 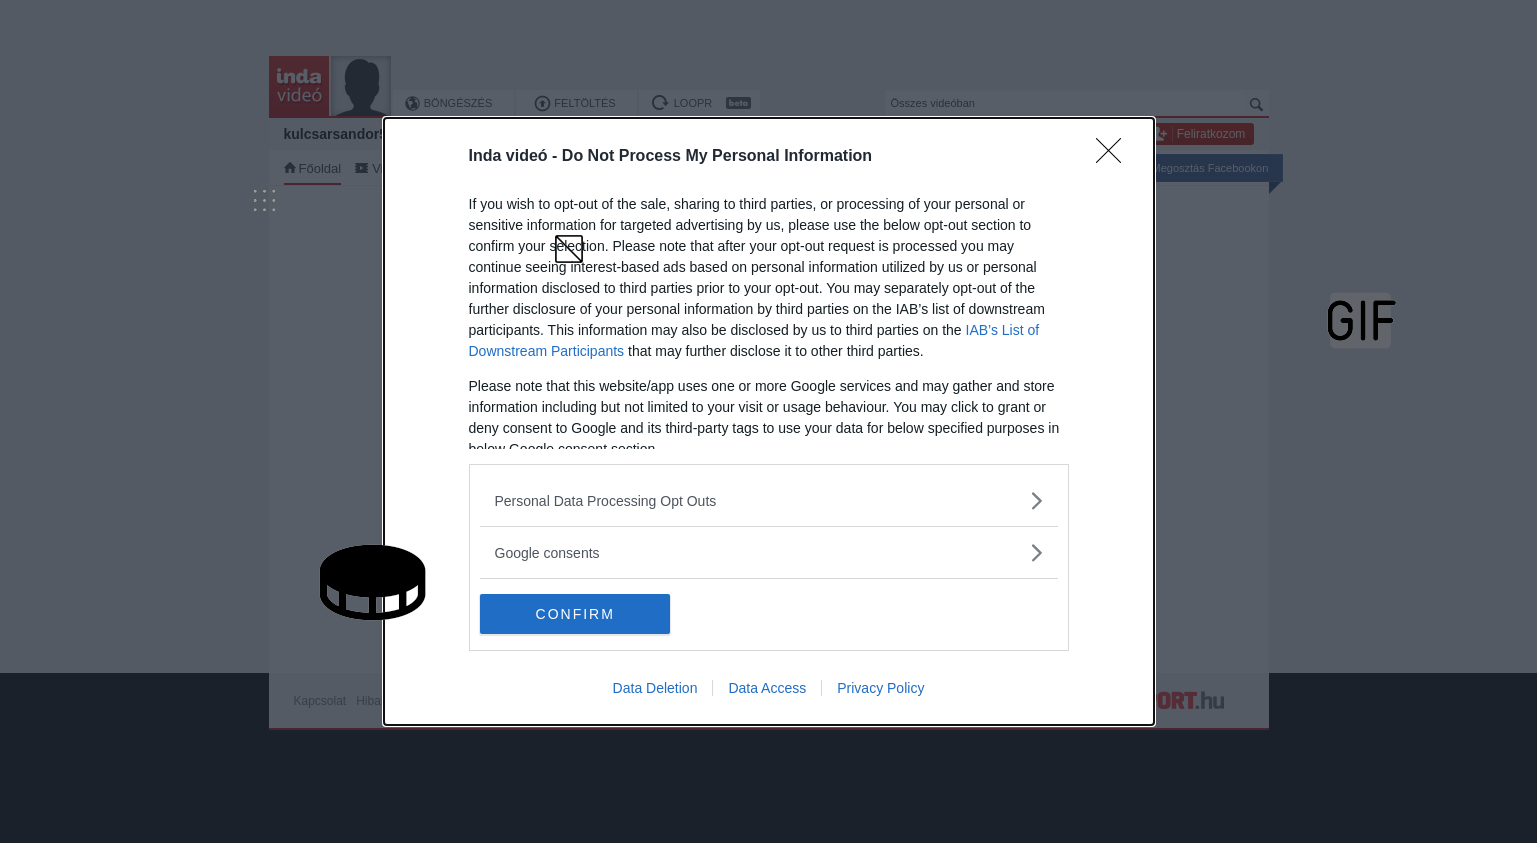 I want to click on view your coin balance or currency, so click(x=372, y=582).